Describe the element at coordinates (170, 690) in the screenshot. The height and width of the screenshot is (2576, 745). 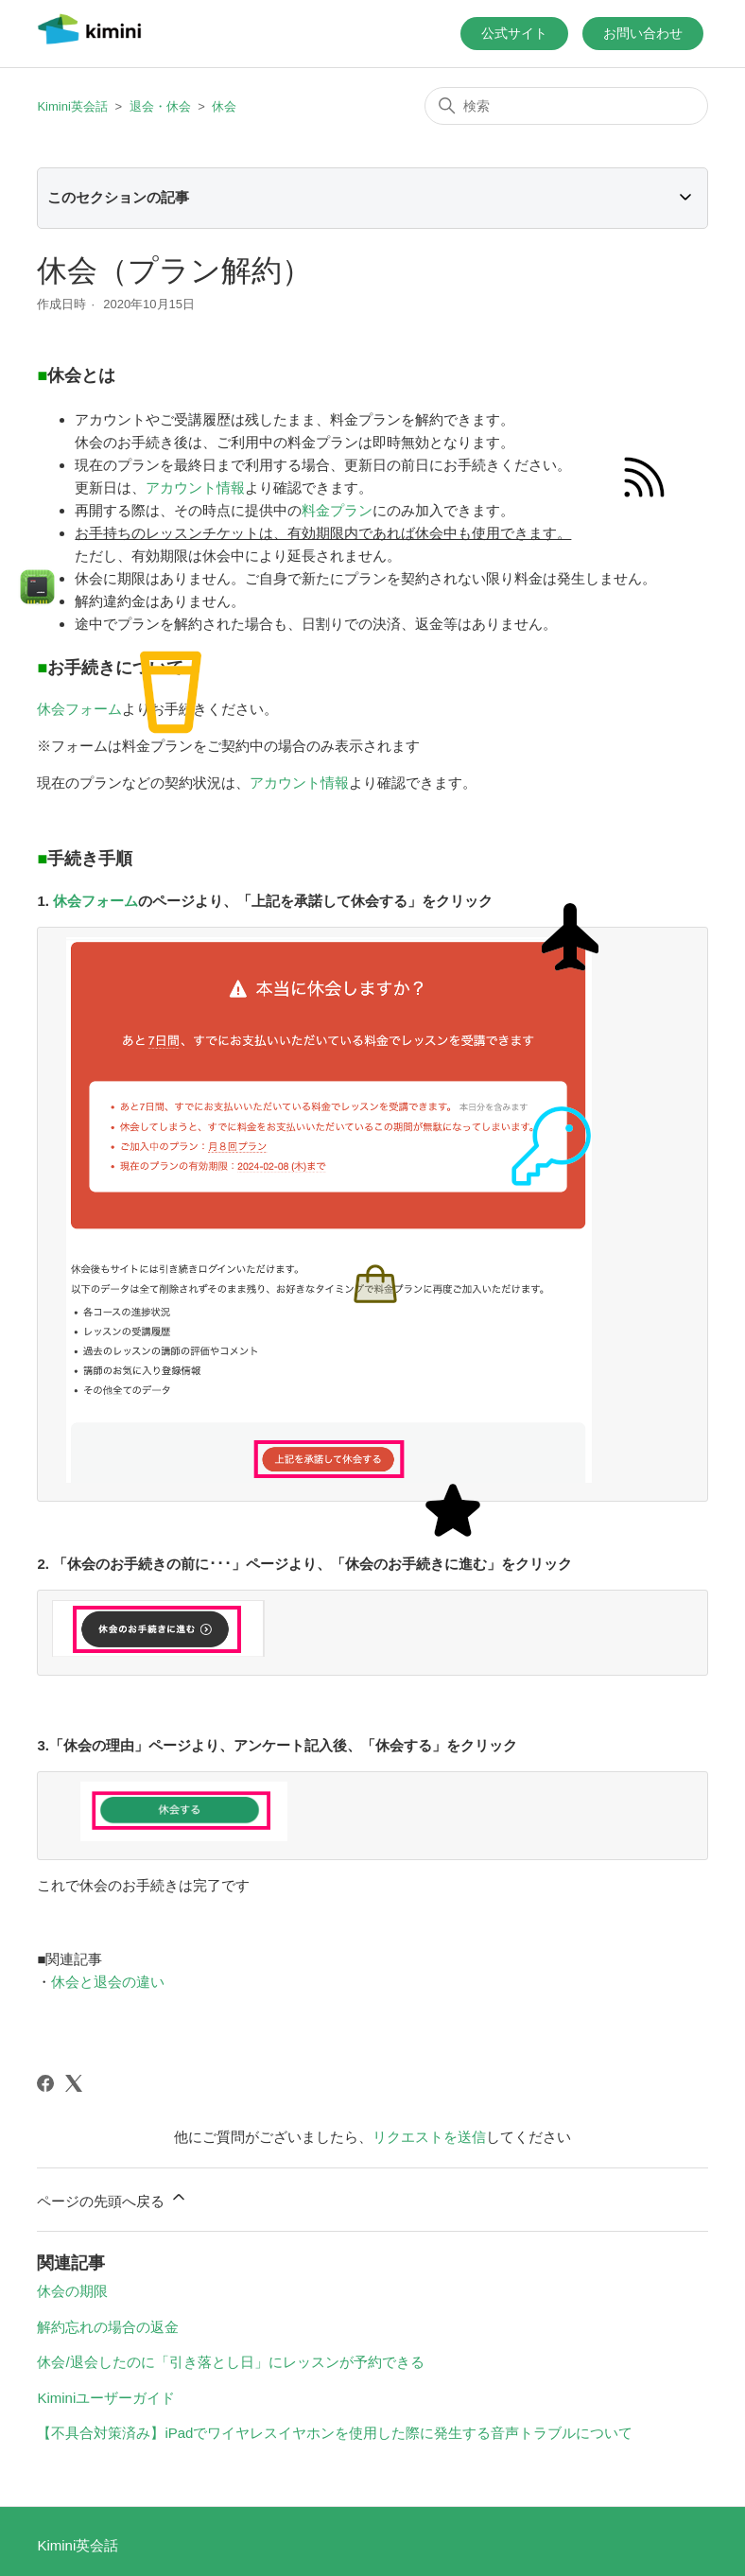
I see `view nearby bars or pubs` at that location.